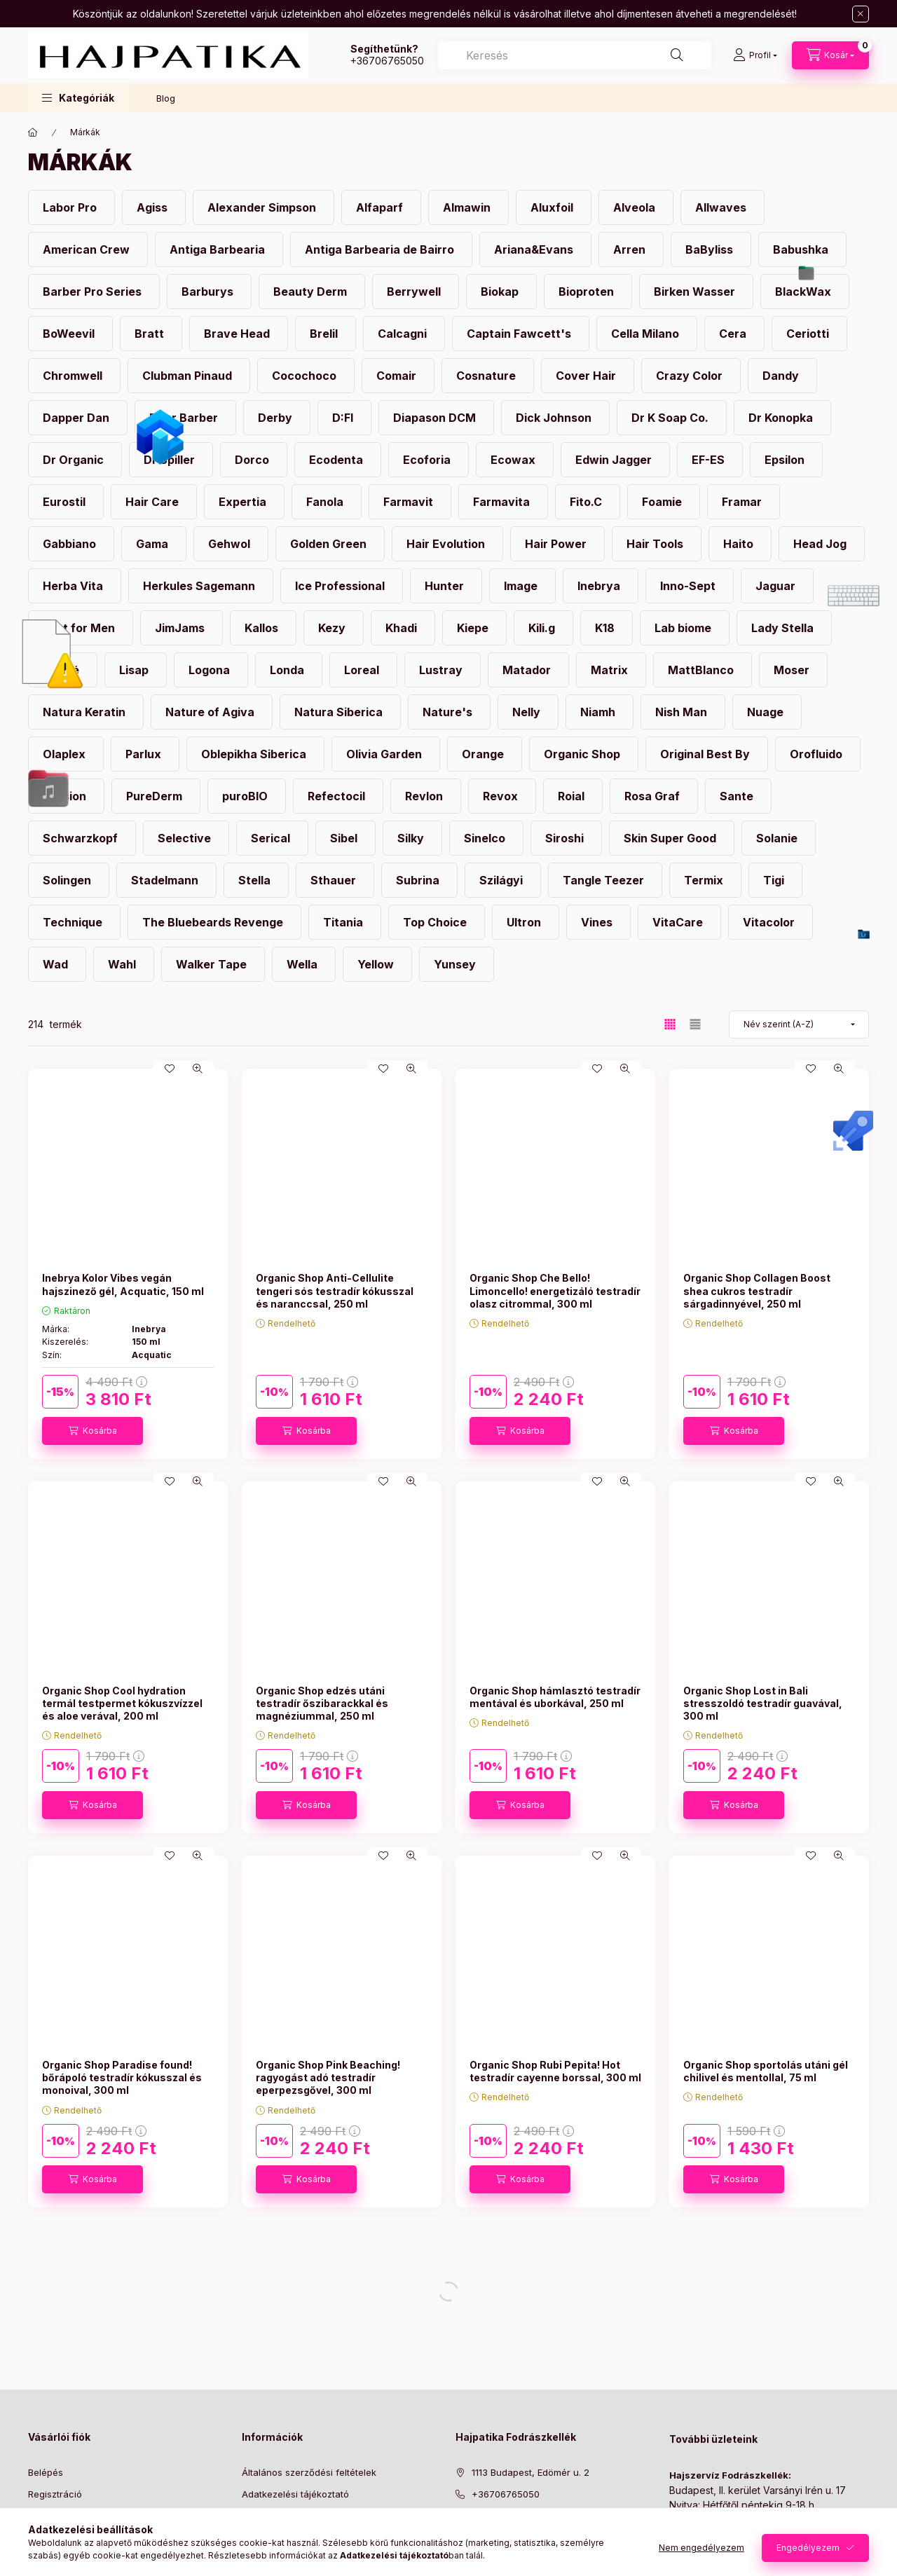 The height and width of the screenshot is (2576, 897). Describe the element at coordinates (863, 934) in the screenshot. I see `open Adobe Lightroom project folder` at that location.